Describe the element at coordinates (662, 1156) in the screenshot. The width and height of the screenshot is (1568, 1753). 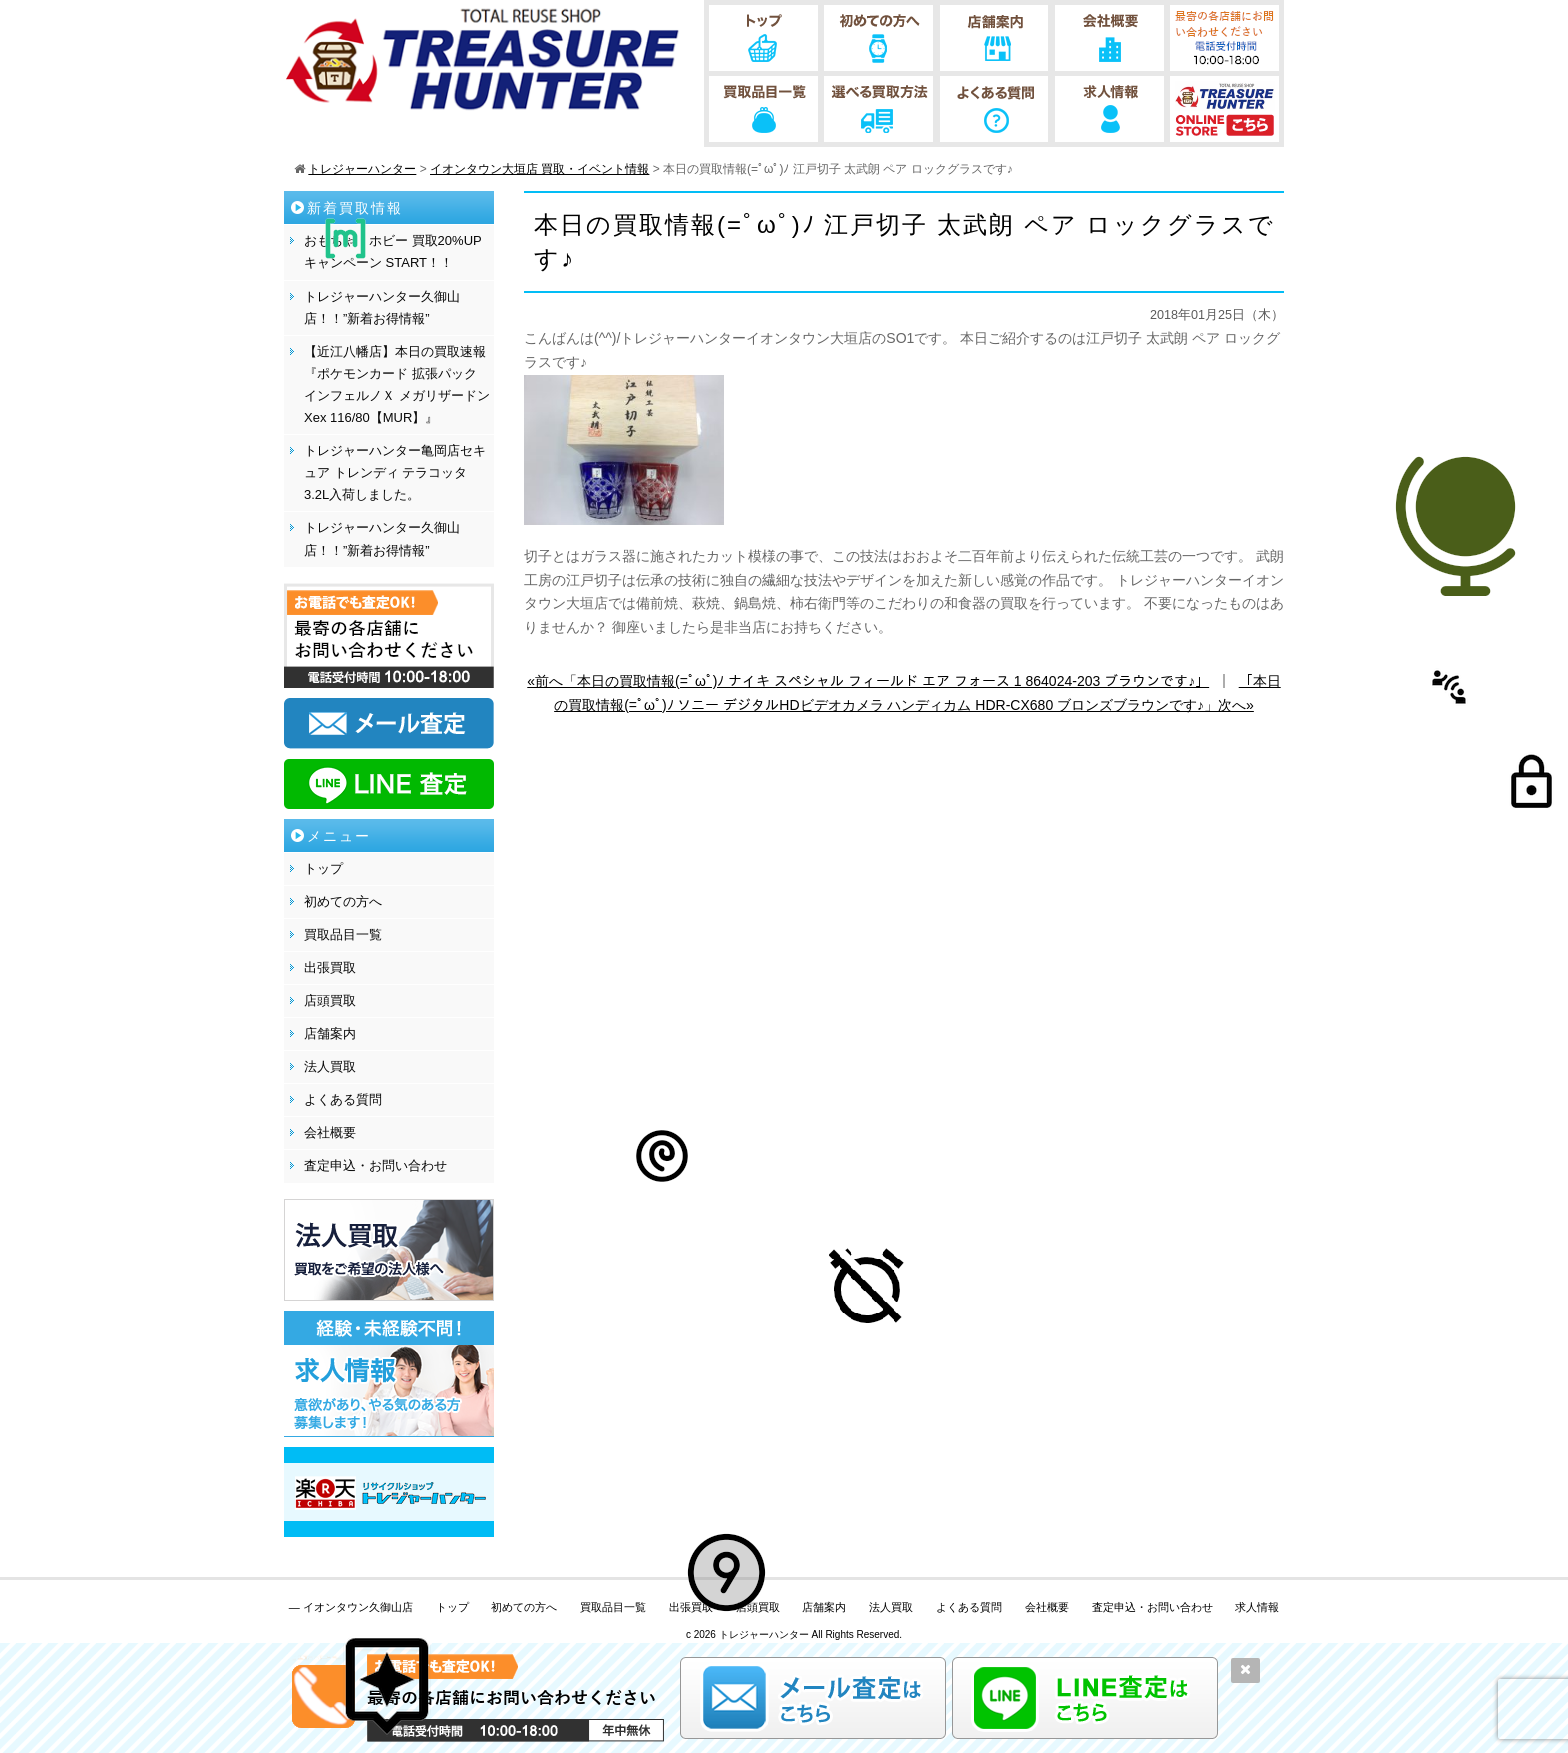
I see `debian linux operating system logo` at that location.